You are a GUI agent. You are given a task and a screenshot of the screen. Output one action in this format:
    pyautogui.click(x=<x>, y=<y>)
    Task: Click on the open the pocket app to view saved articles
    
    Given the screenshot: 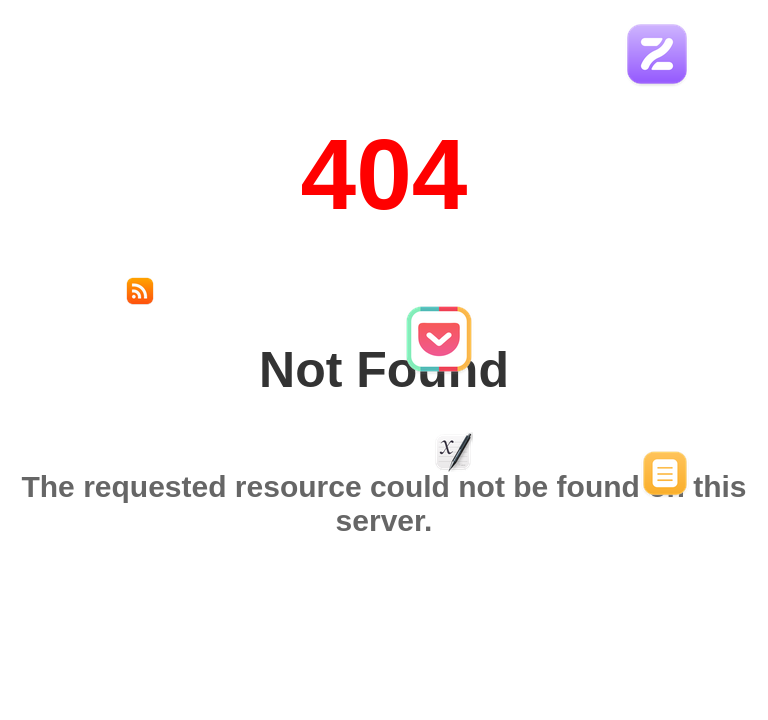 What is the action you would take?
    pyautogui.click(x=439, y=339)
    